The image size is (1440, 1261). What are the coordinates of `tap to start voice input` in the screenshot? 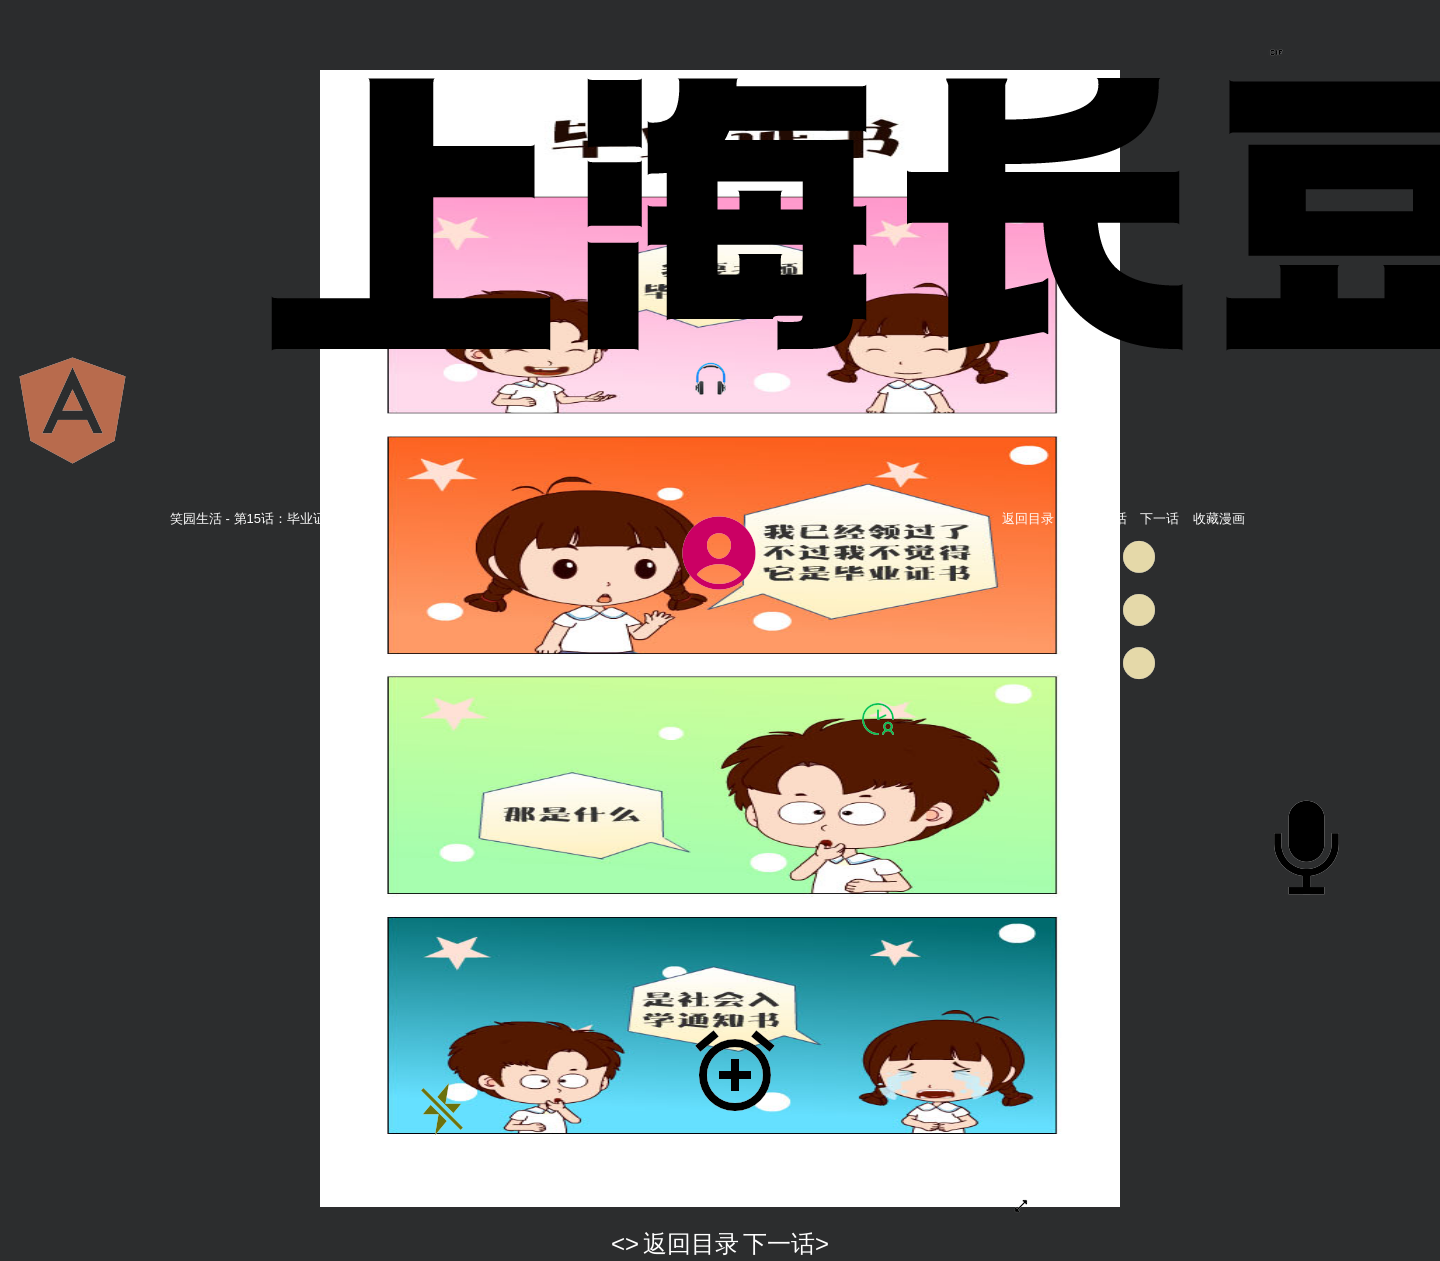 It's located at (1306, 847).